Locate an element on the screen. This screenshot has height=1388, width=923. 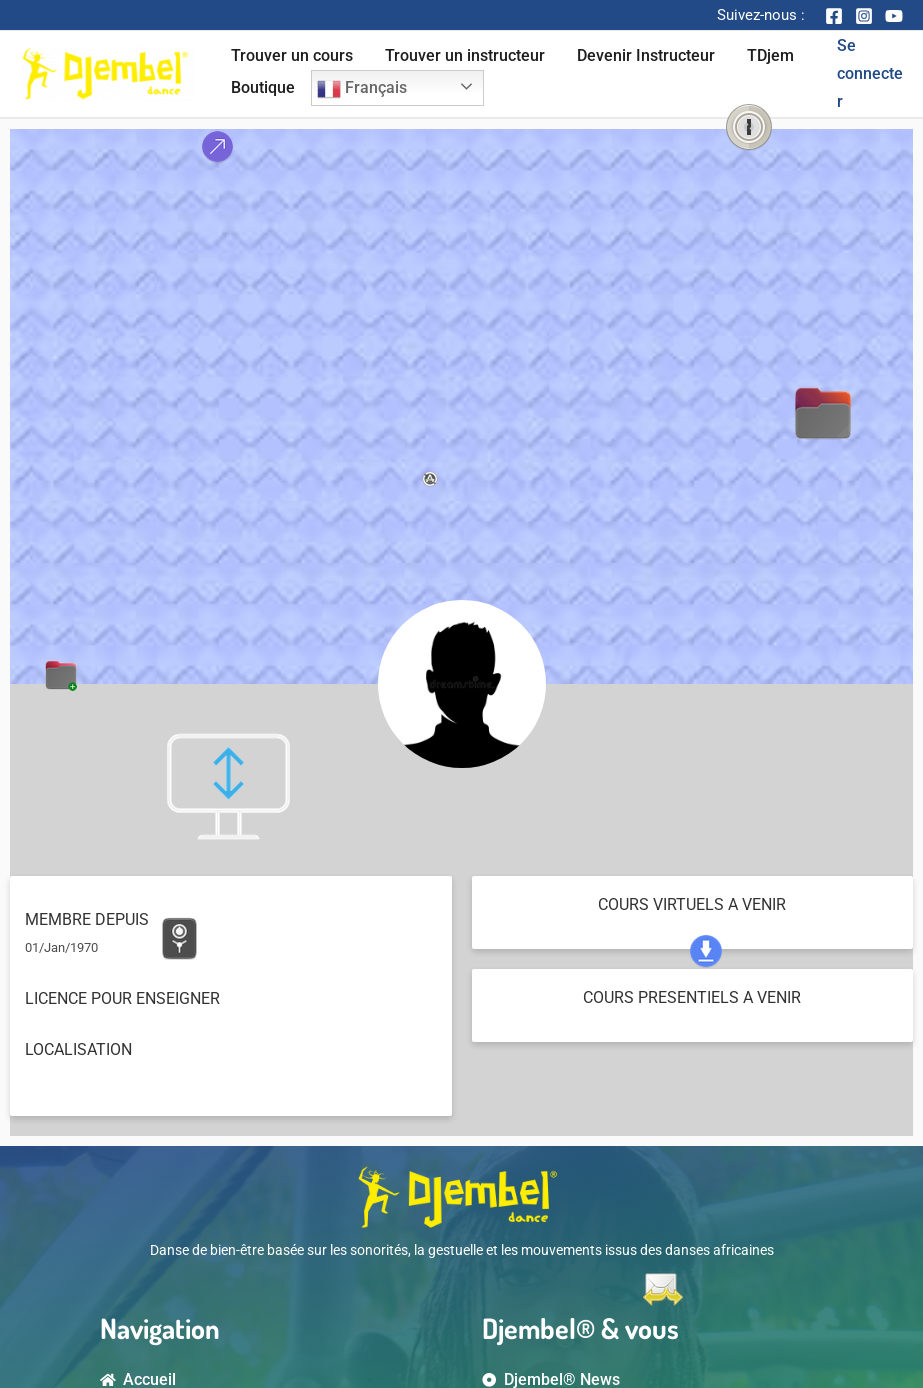
create a new folder is located at coordinates (61, 675).